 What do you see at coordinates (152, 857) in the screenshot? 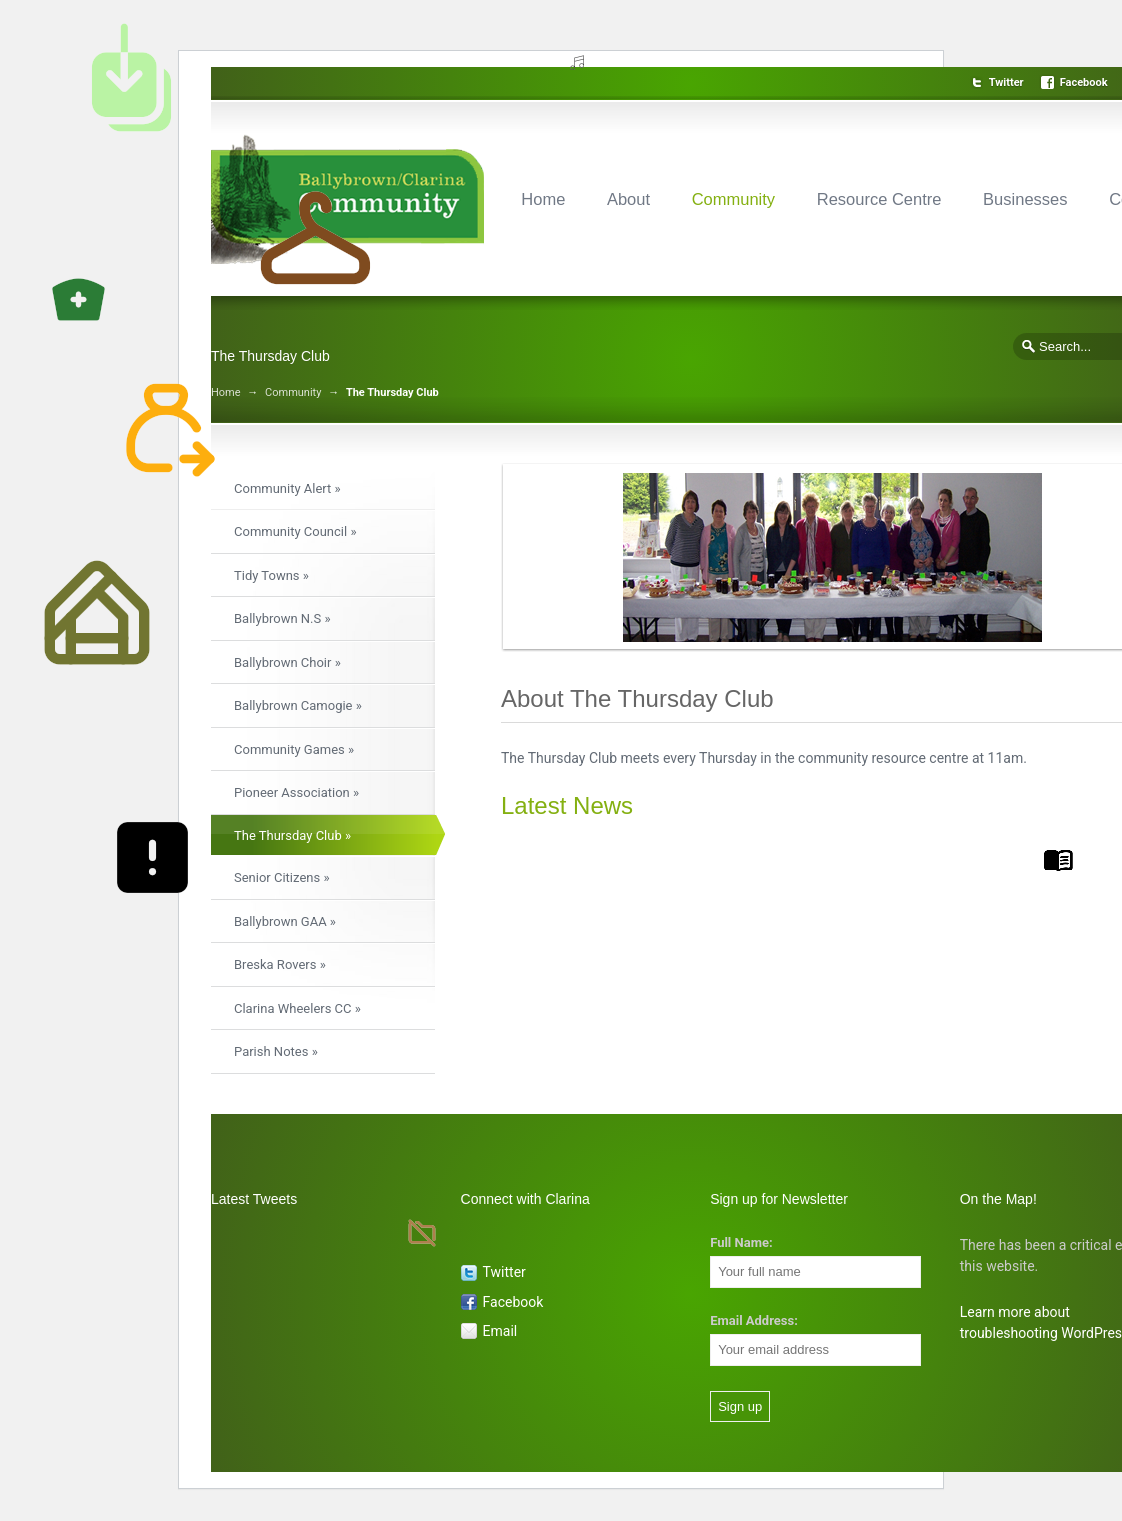
I see `indicates a warning or alert status` at bounding box center [152, 857].